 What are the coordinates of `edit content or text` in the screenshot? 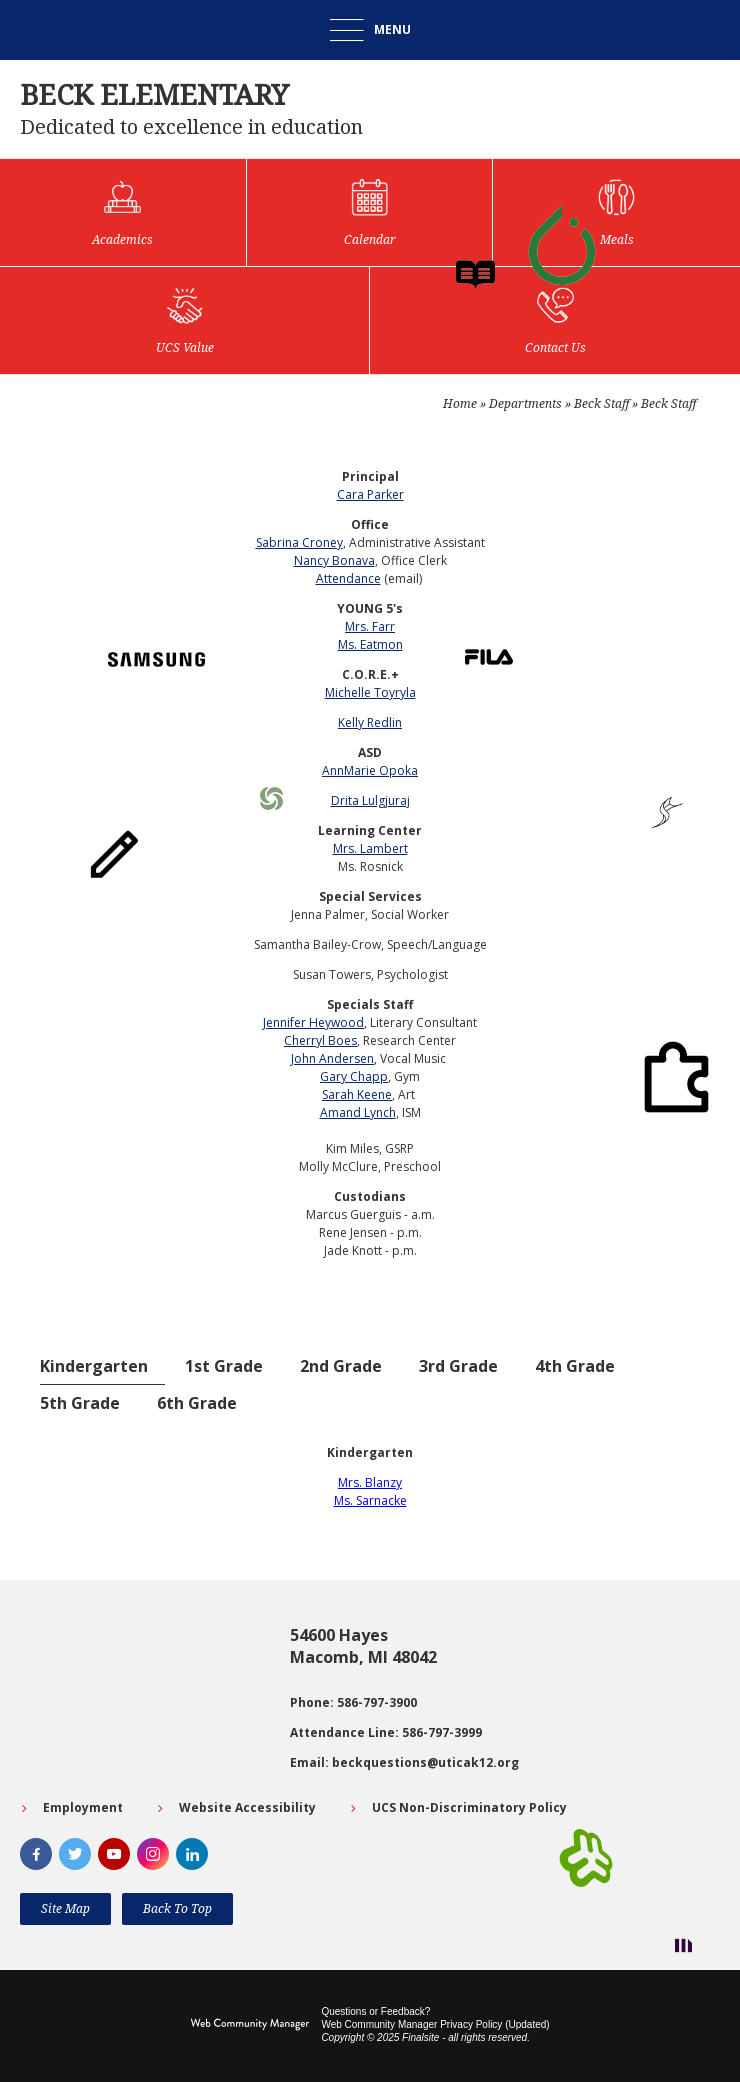 It's located at (114, 854).